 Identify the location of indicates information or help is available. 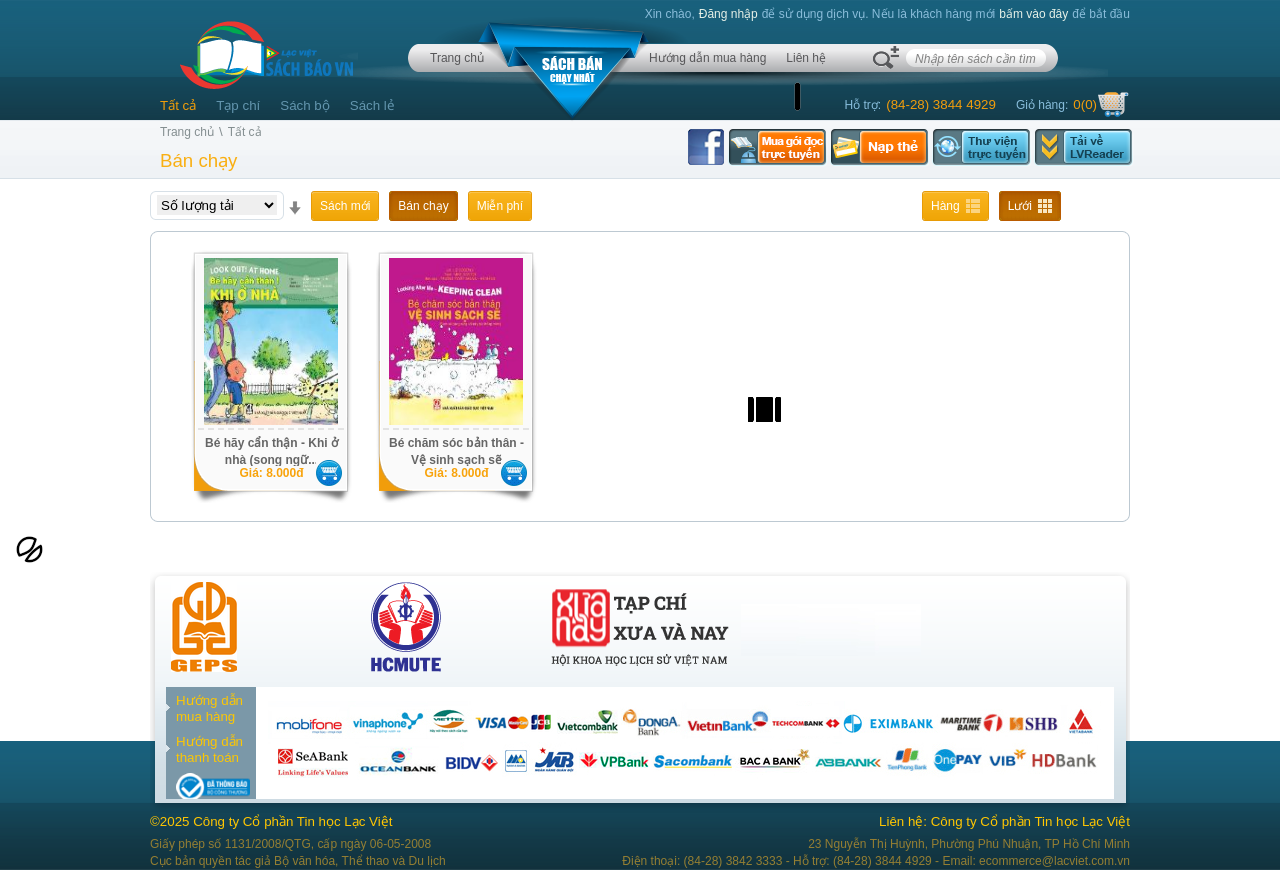
(797, 96).